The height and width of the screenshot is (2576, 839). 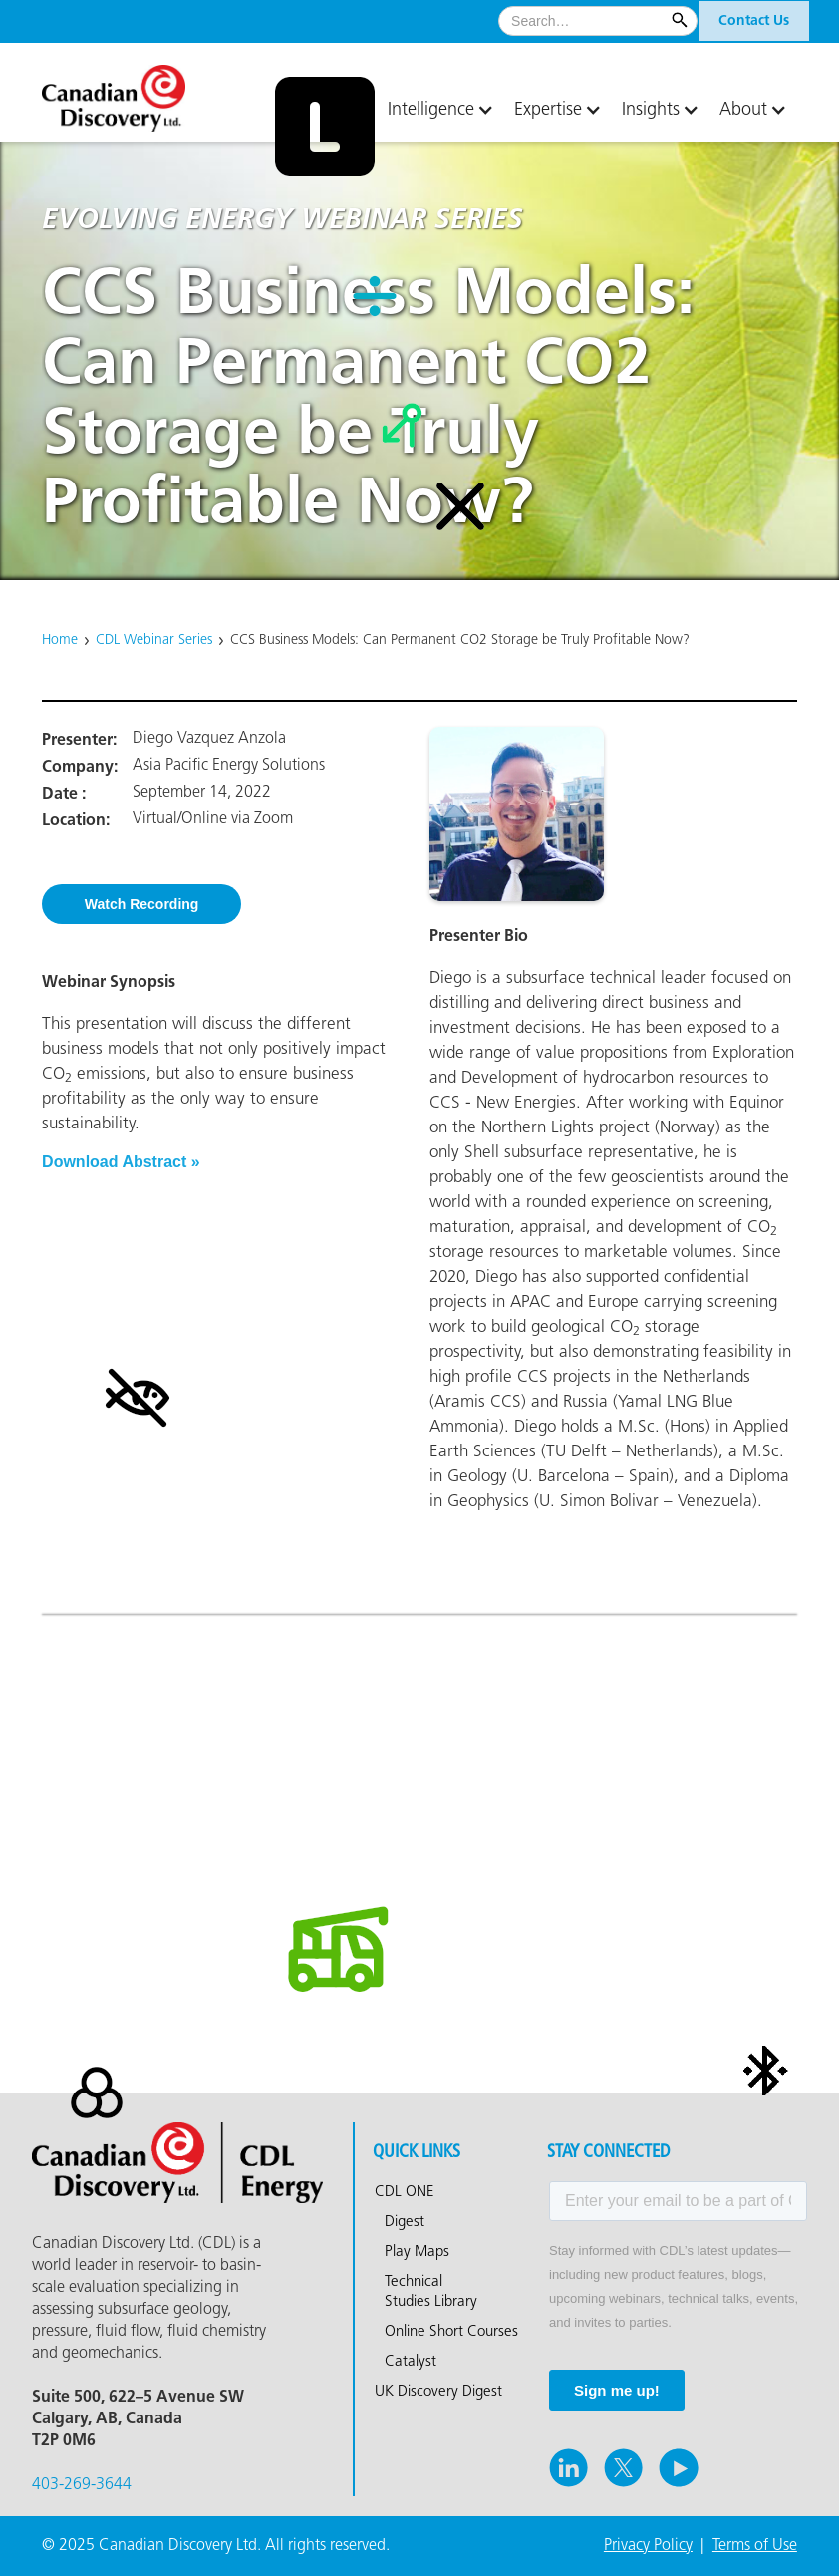 What do you see at coordinates (138, 1398) in the screenshot?
I see `no fish or seafood available` at bounding box center [138, 1398].